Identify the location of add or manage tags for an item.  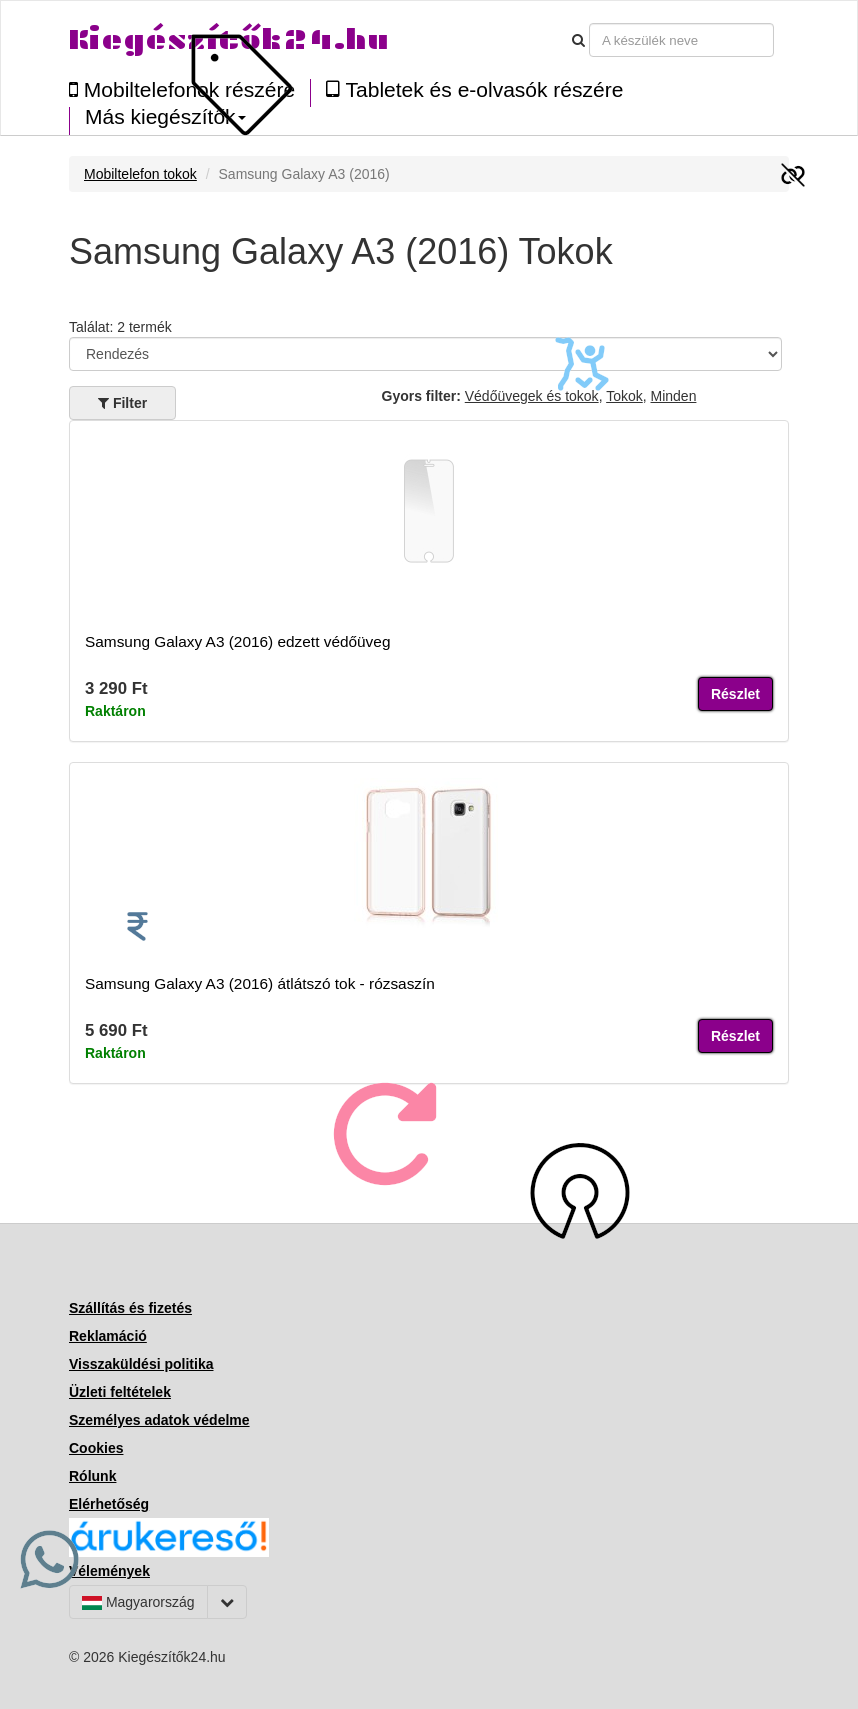
(236, 79).